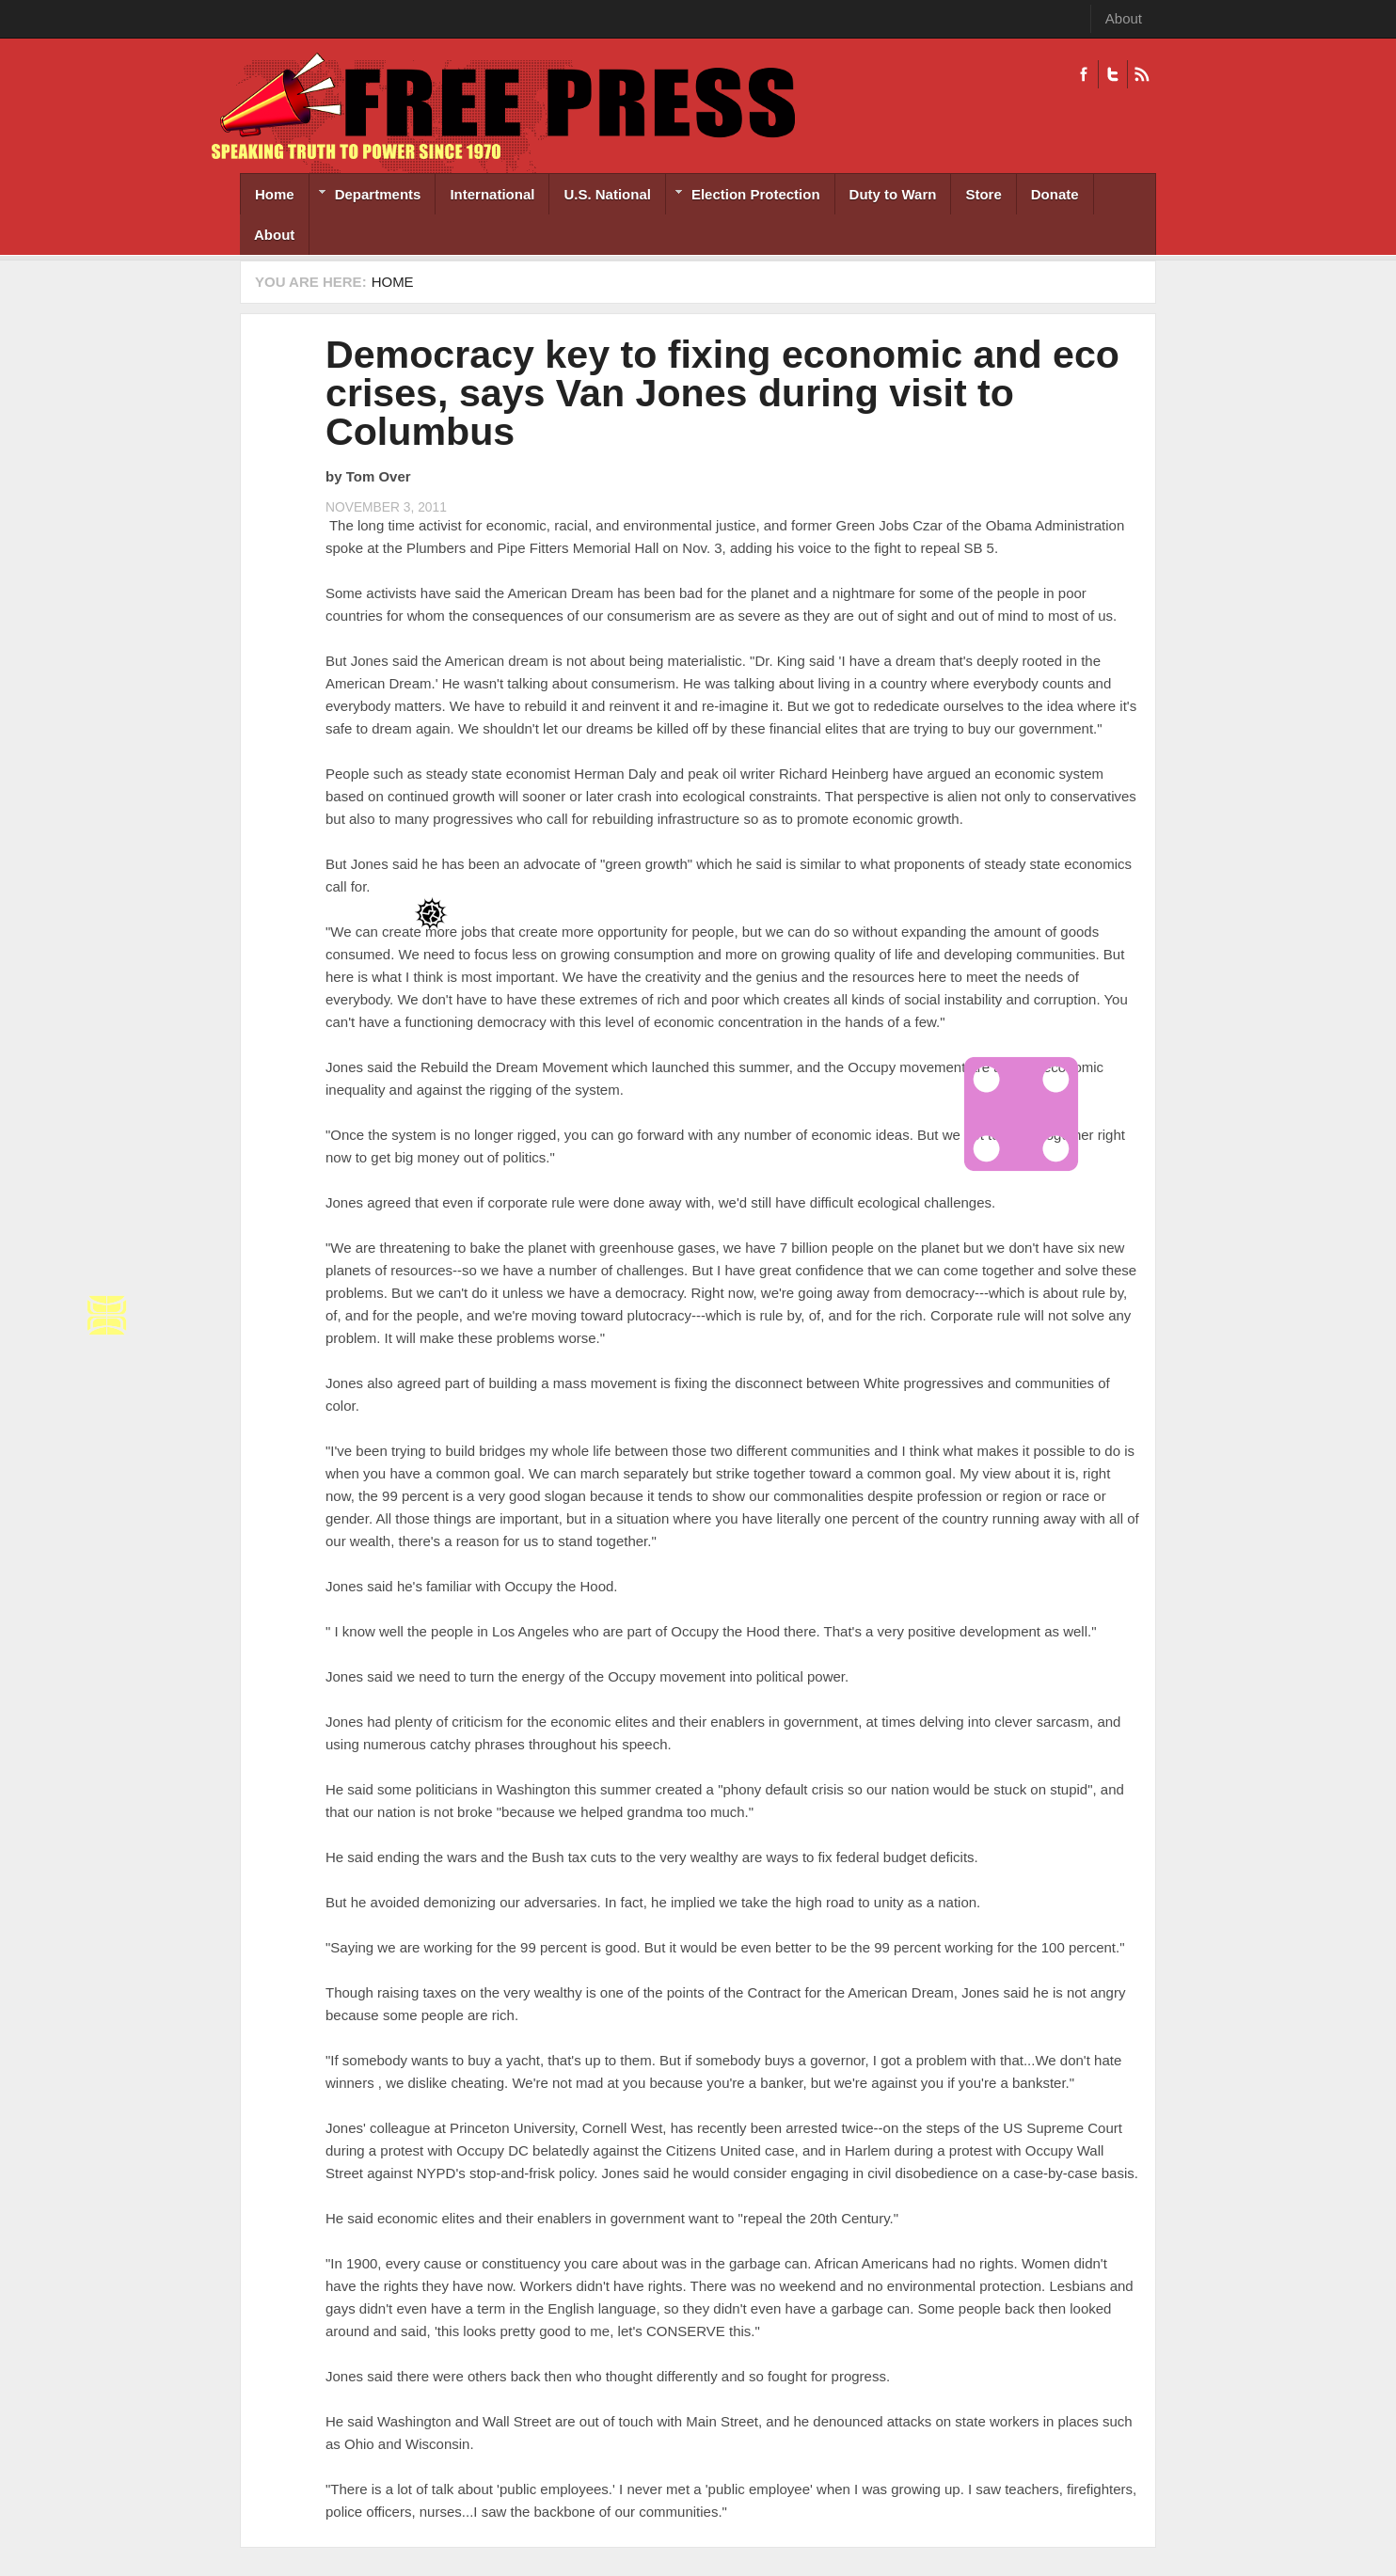 The width and height of the screenshot is (1396, 2576). What do you see at coordinates (106, 1315) in the screenshot?
I see `decorative abstract game element or badge` at bounding box center [106, 1315].